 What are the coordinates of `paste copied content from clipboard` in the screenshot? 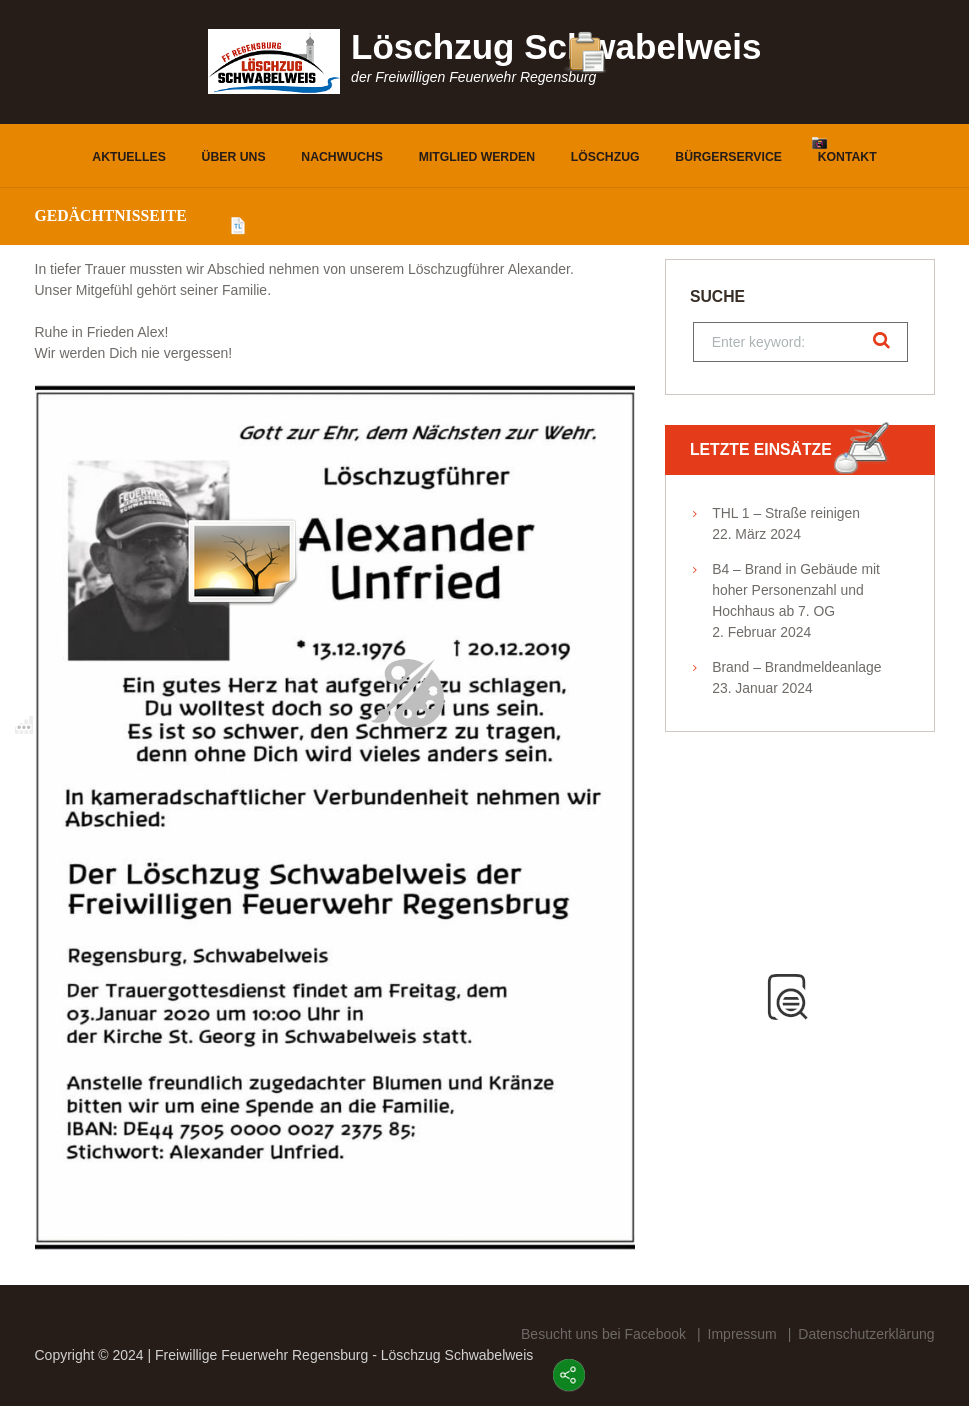 It's located at (586, 53).